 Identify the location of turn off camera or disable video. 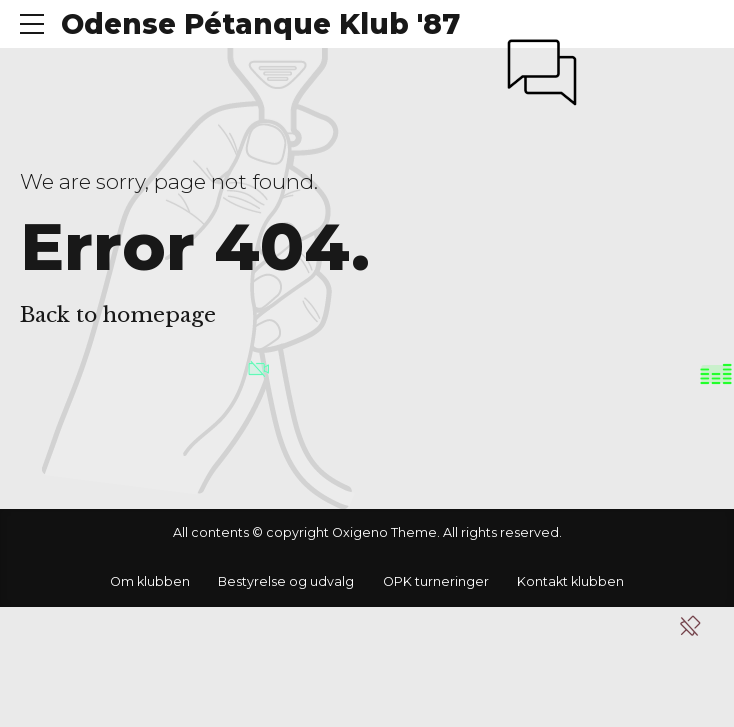
(258, 369).